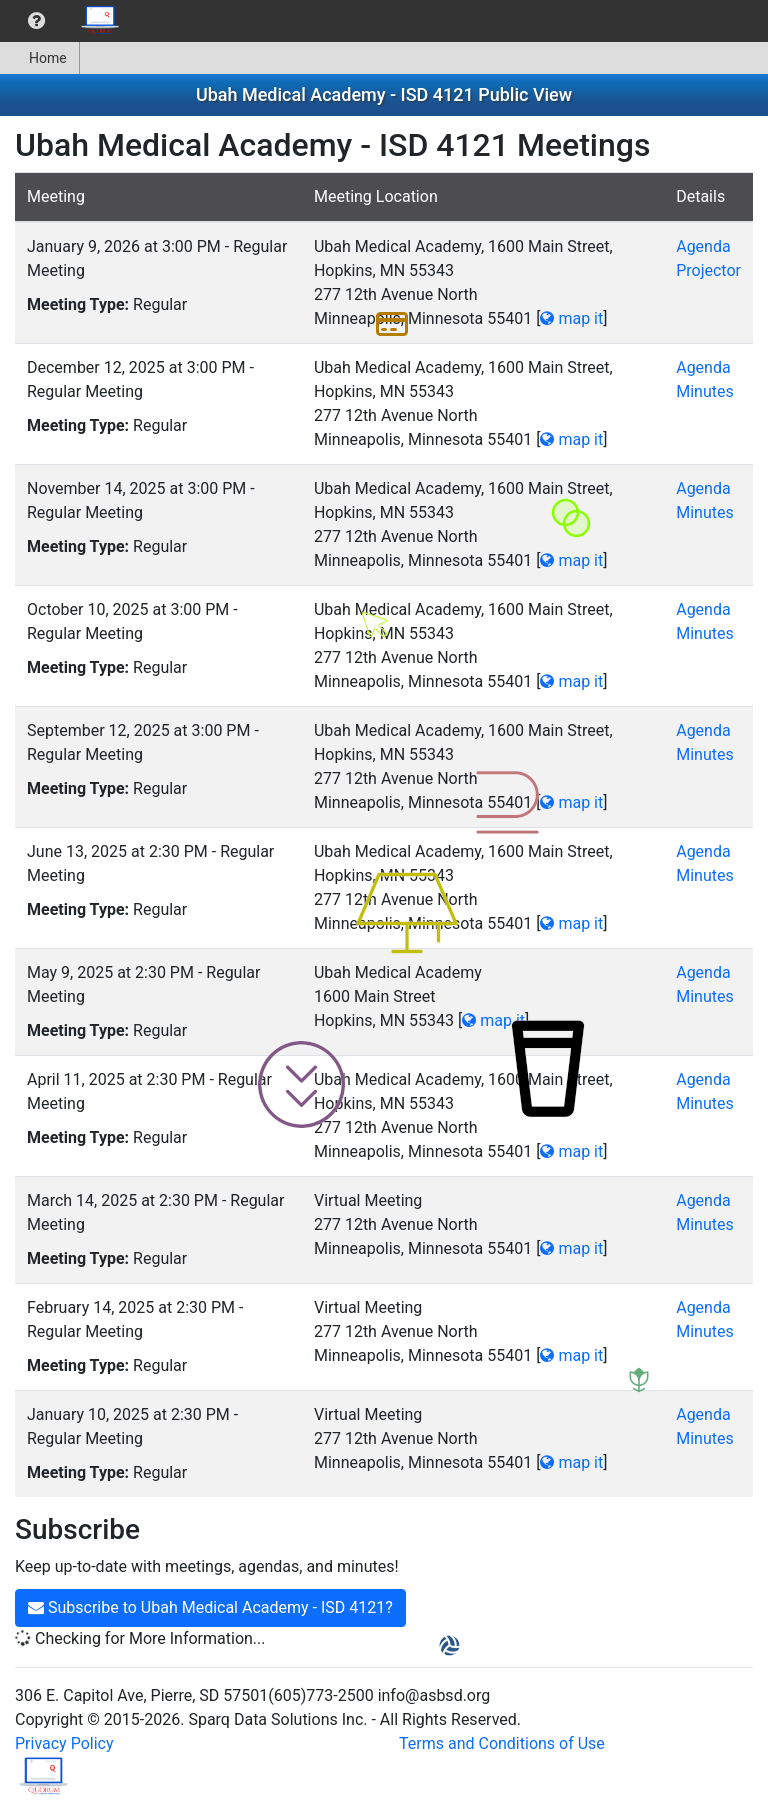  Describe the element at coordinates (548, 1067) in the screenshot. I see `view nearby bars or pubs` at that location.